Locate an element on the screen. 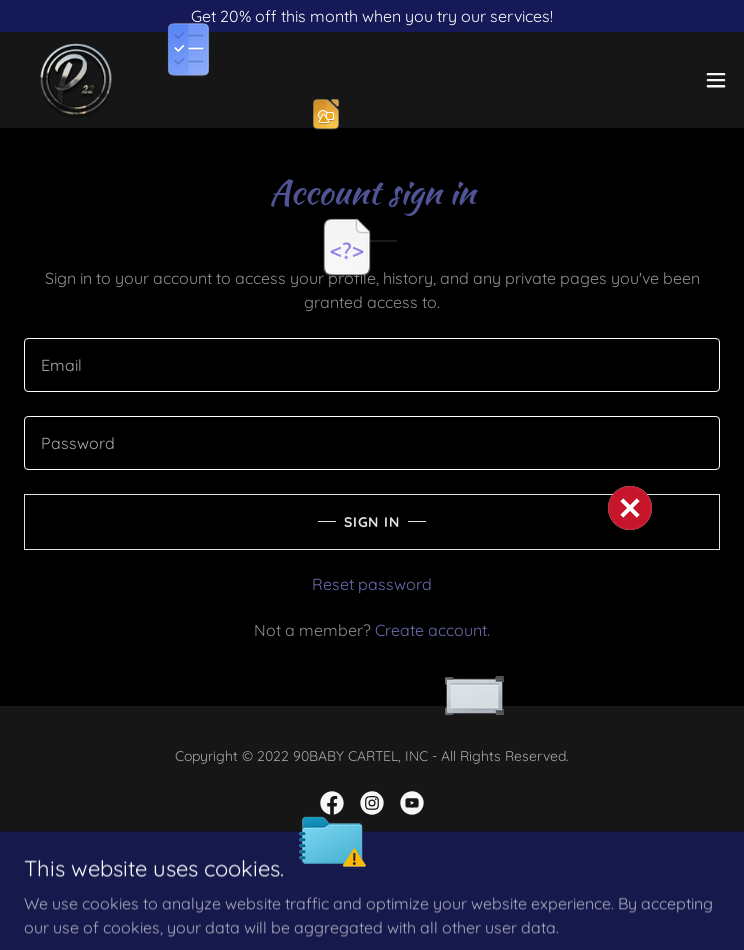 The width and height of the screenshot is (744, 950). open the GNOME To Do task manager app is located at coordinates (188, 49).